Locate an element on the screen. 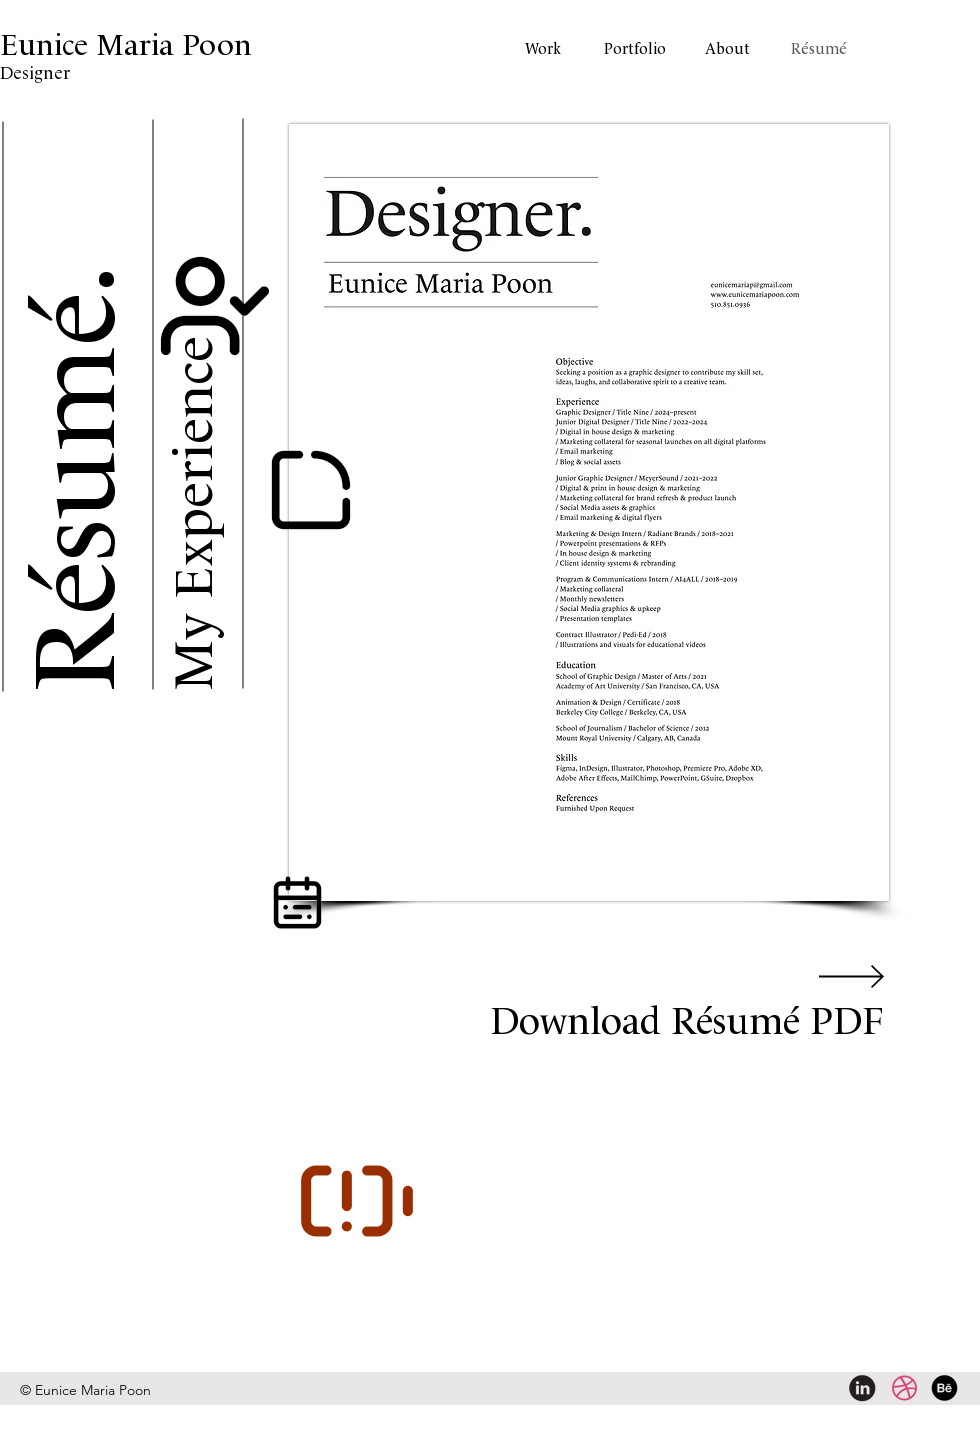 This screenshot has height=1446, width=980. verify or approve a user account is located at coordinates (215, 306).